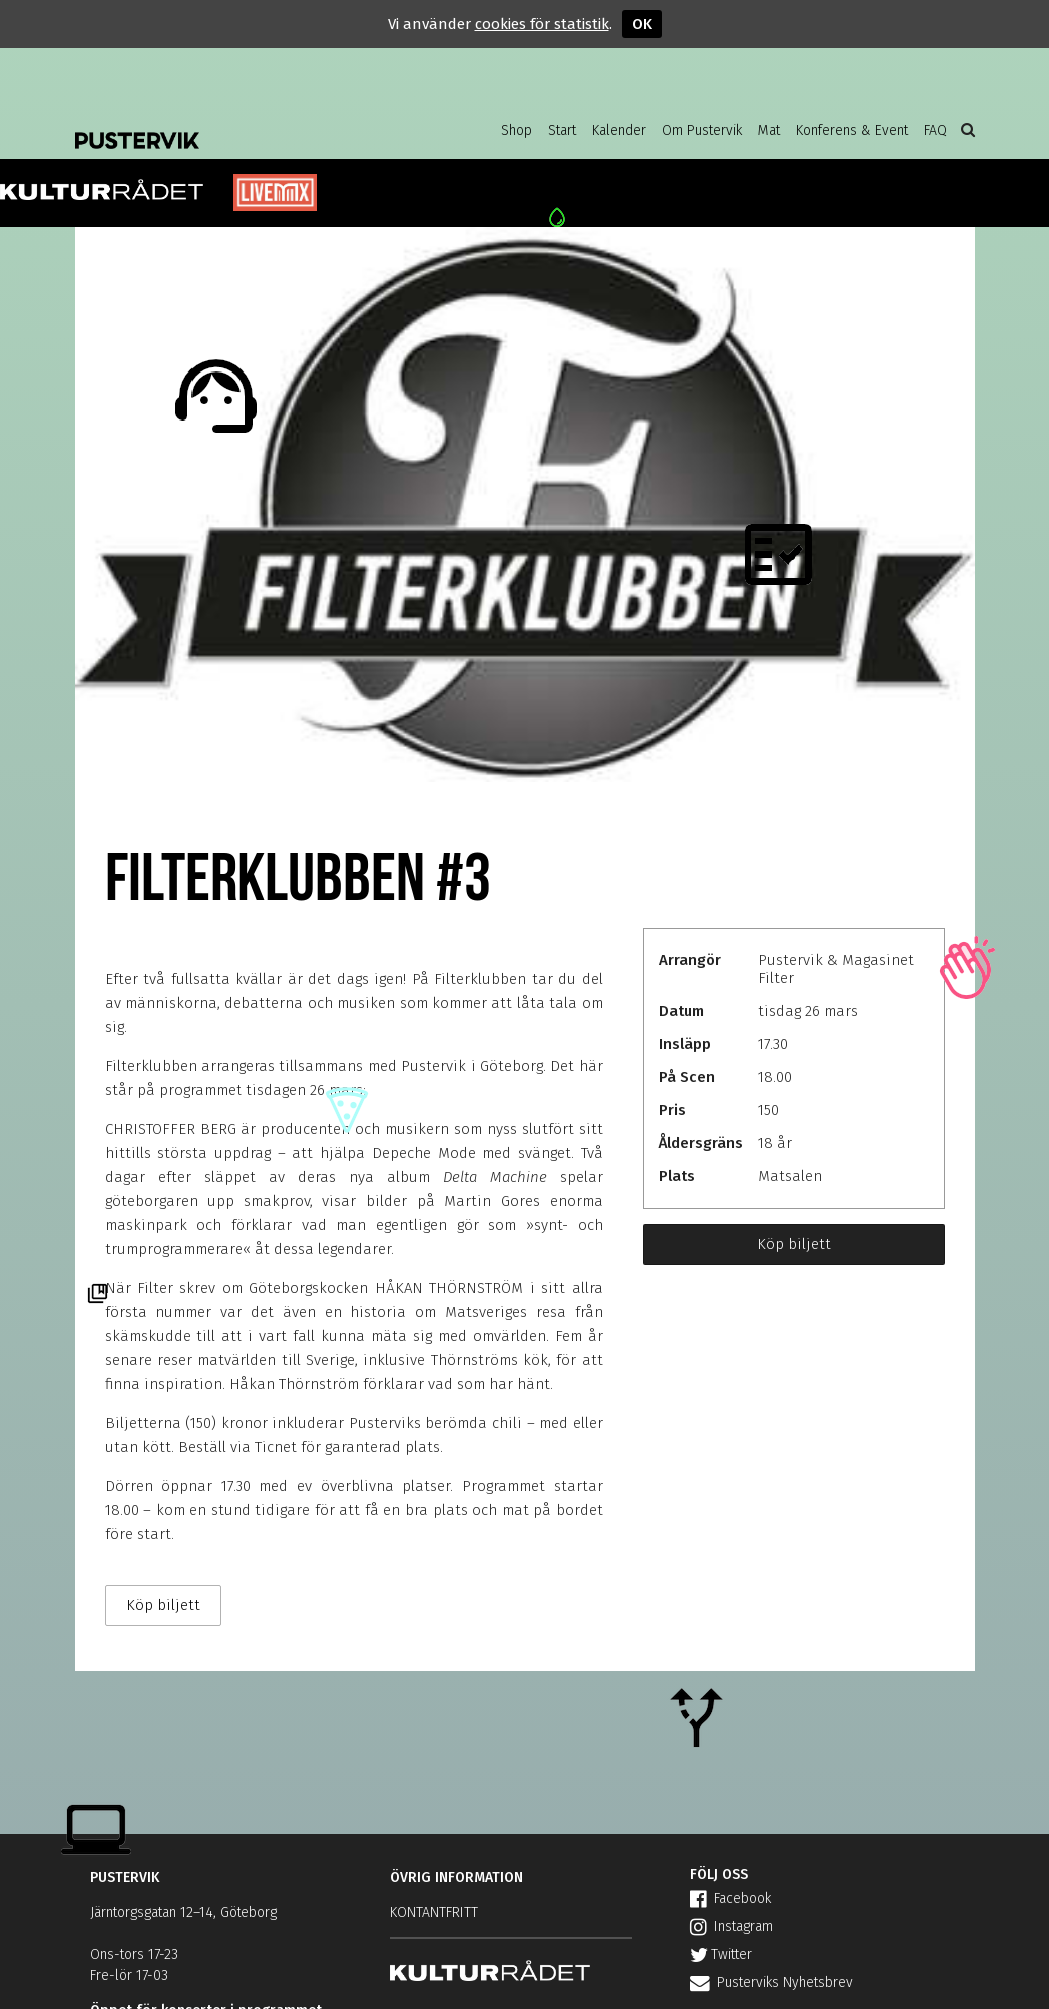  I want to click on give applause or show appreciation, so click(966, 967).